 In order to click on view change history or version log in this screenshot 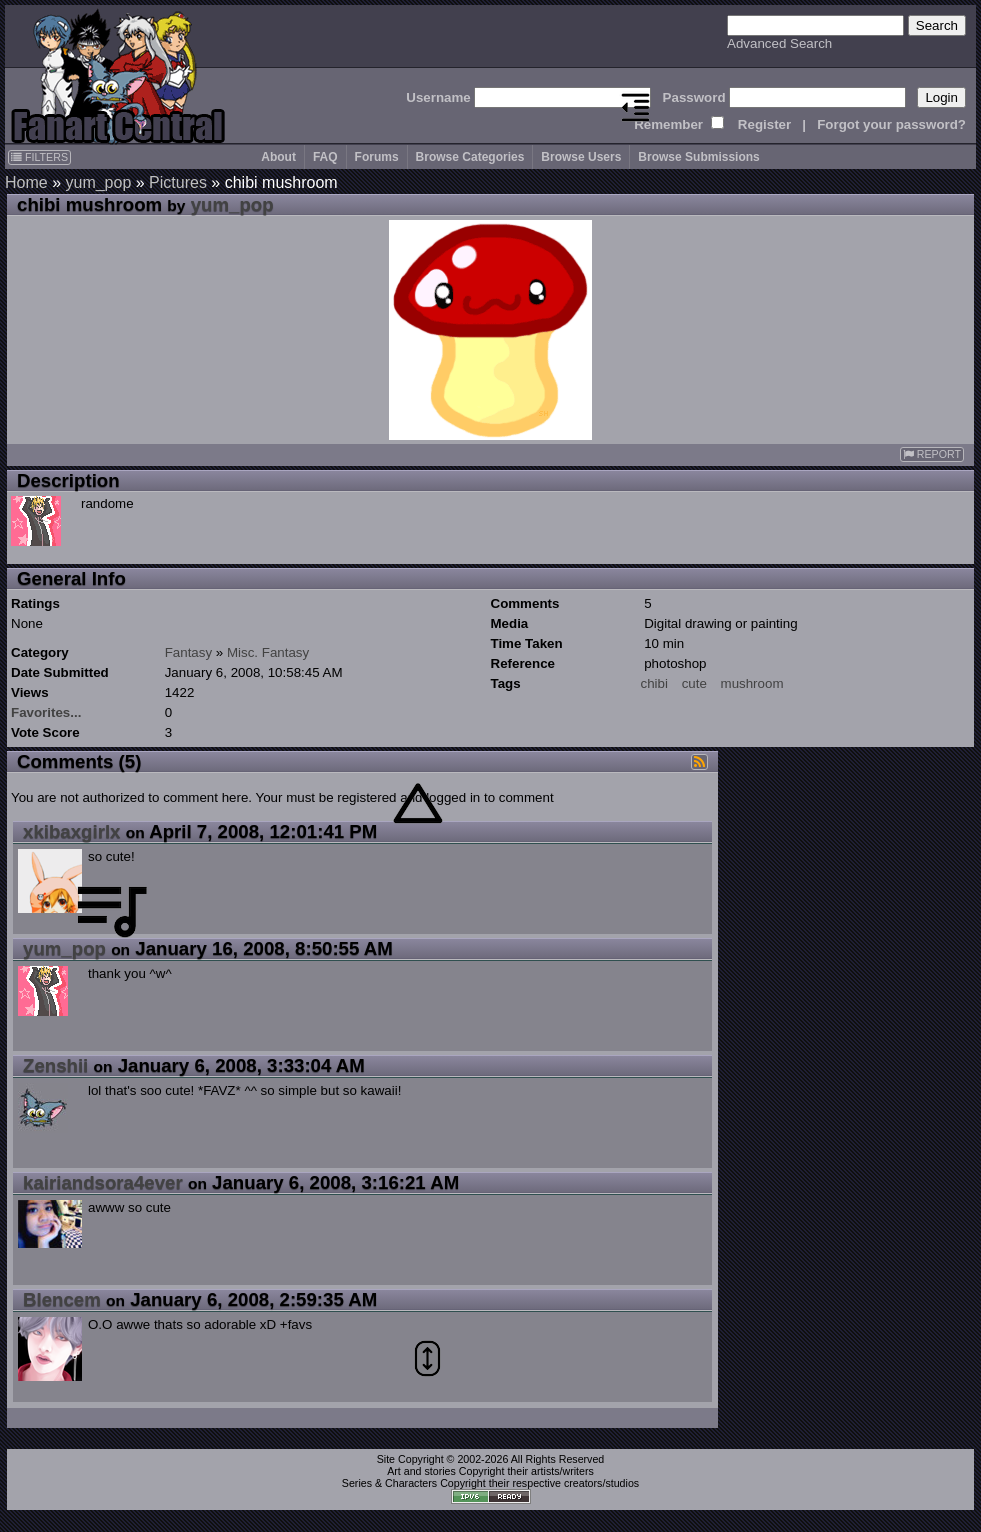, I will do `click(418, 802)`.